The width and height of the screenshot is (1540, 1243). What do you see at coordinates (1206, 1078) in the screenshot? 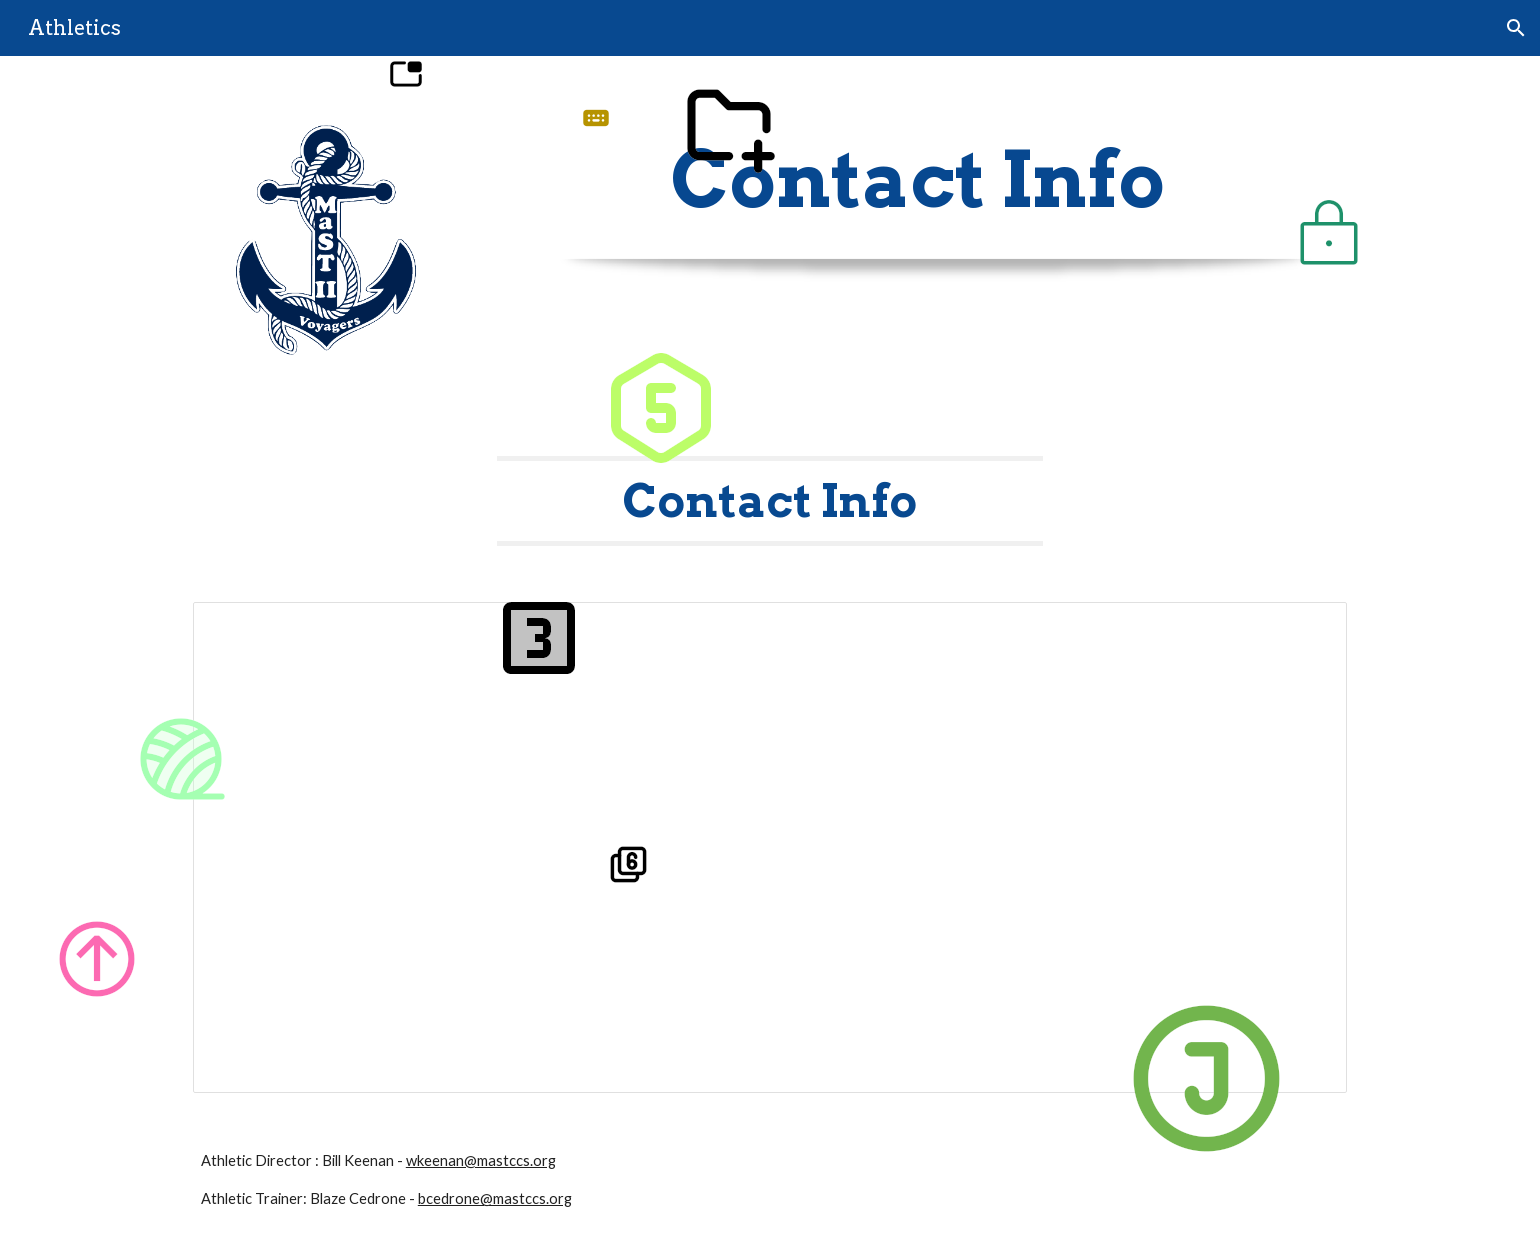
I see `indicates items or contacts starting with the letter J` at bounding box center [1206, 1078].